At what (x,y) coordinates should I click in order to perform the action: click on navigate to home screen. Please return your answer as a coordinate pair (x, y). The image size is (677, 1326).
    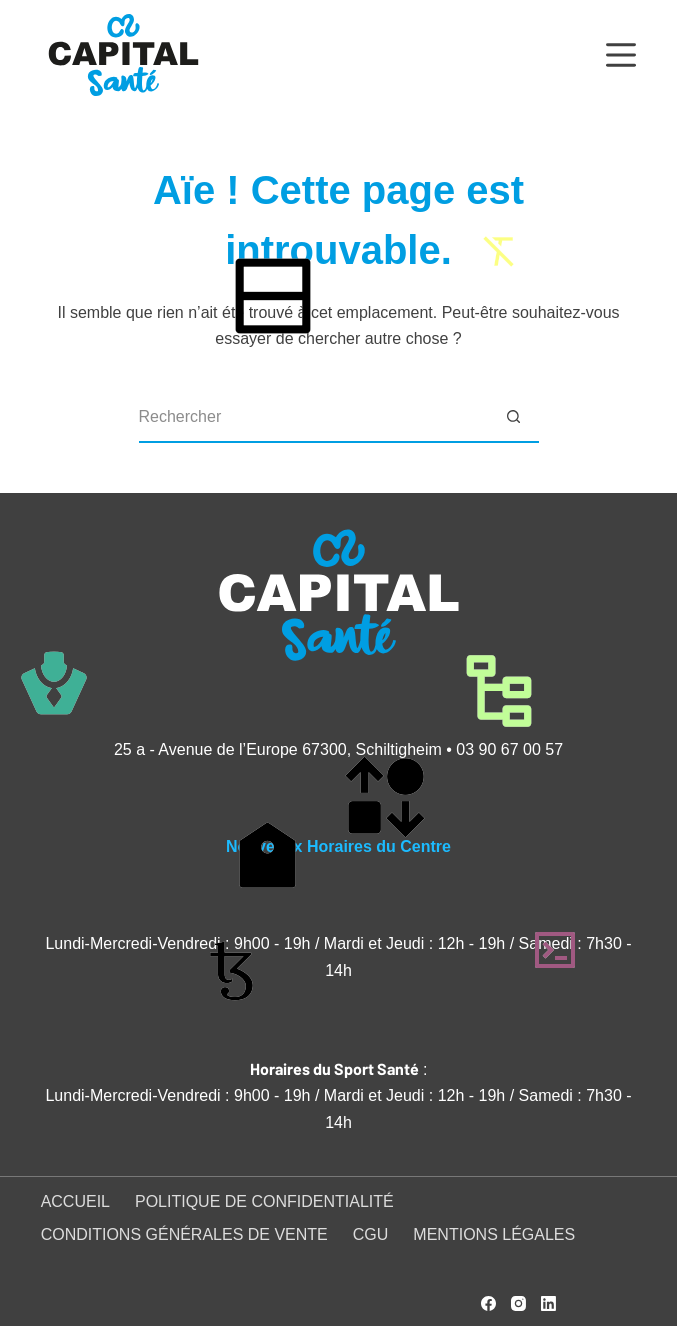
    Looking at the image, I should click on (267, 856).